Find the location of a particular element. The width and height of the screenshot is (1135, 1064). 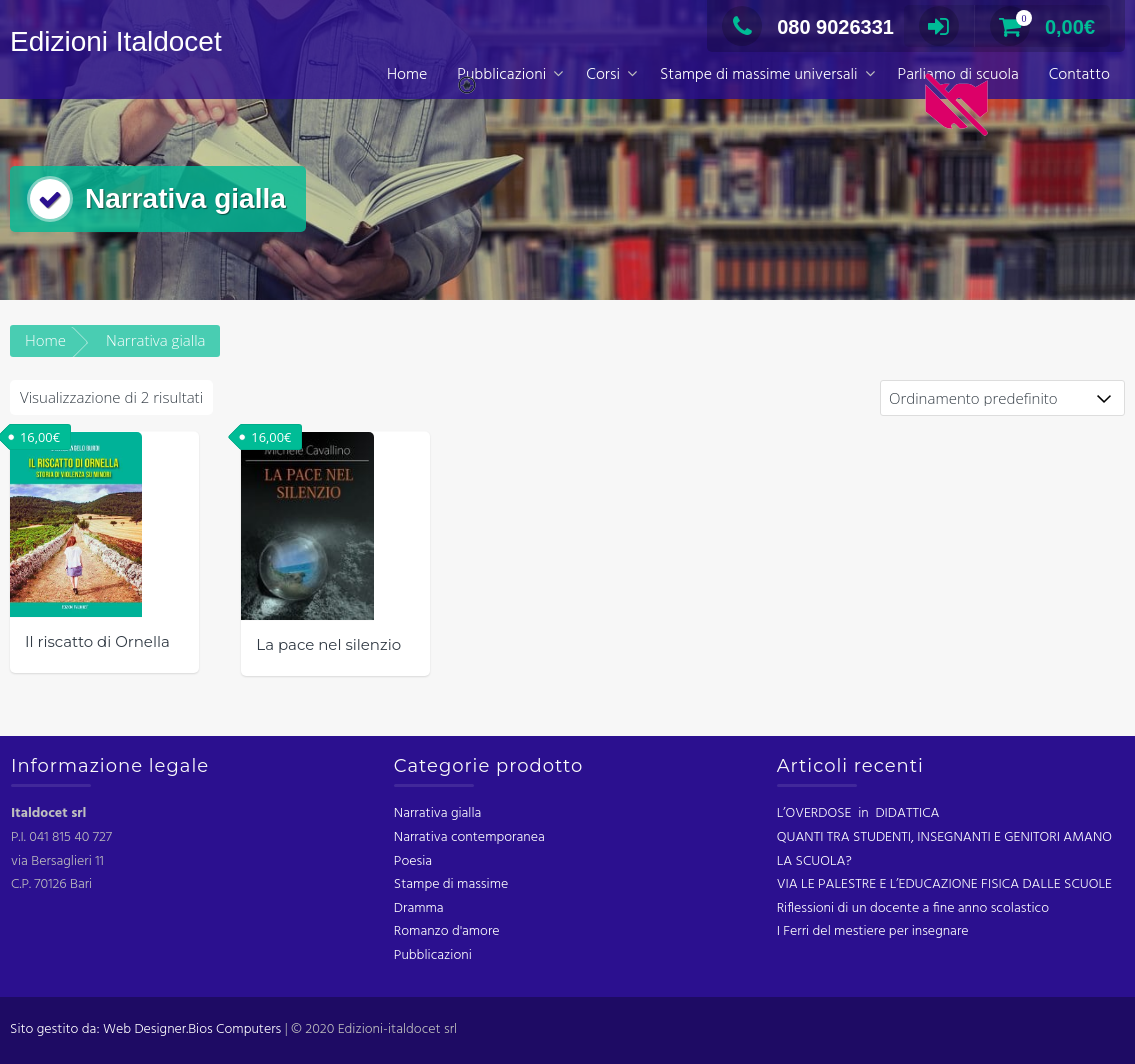

creative commons sampling license indicator is located at coordinates (467, 85).